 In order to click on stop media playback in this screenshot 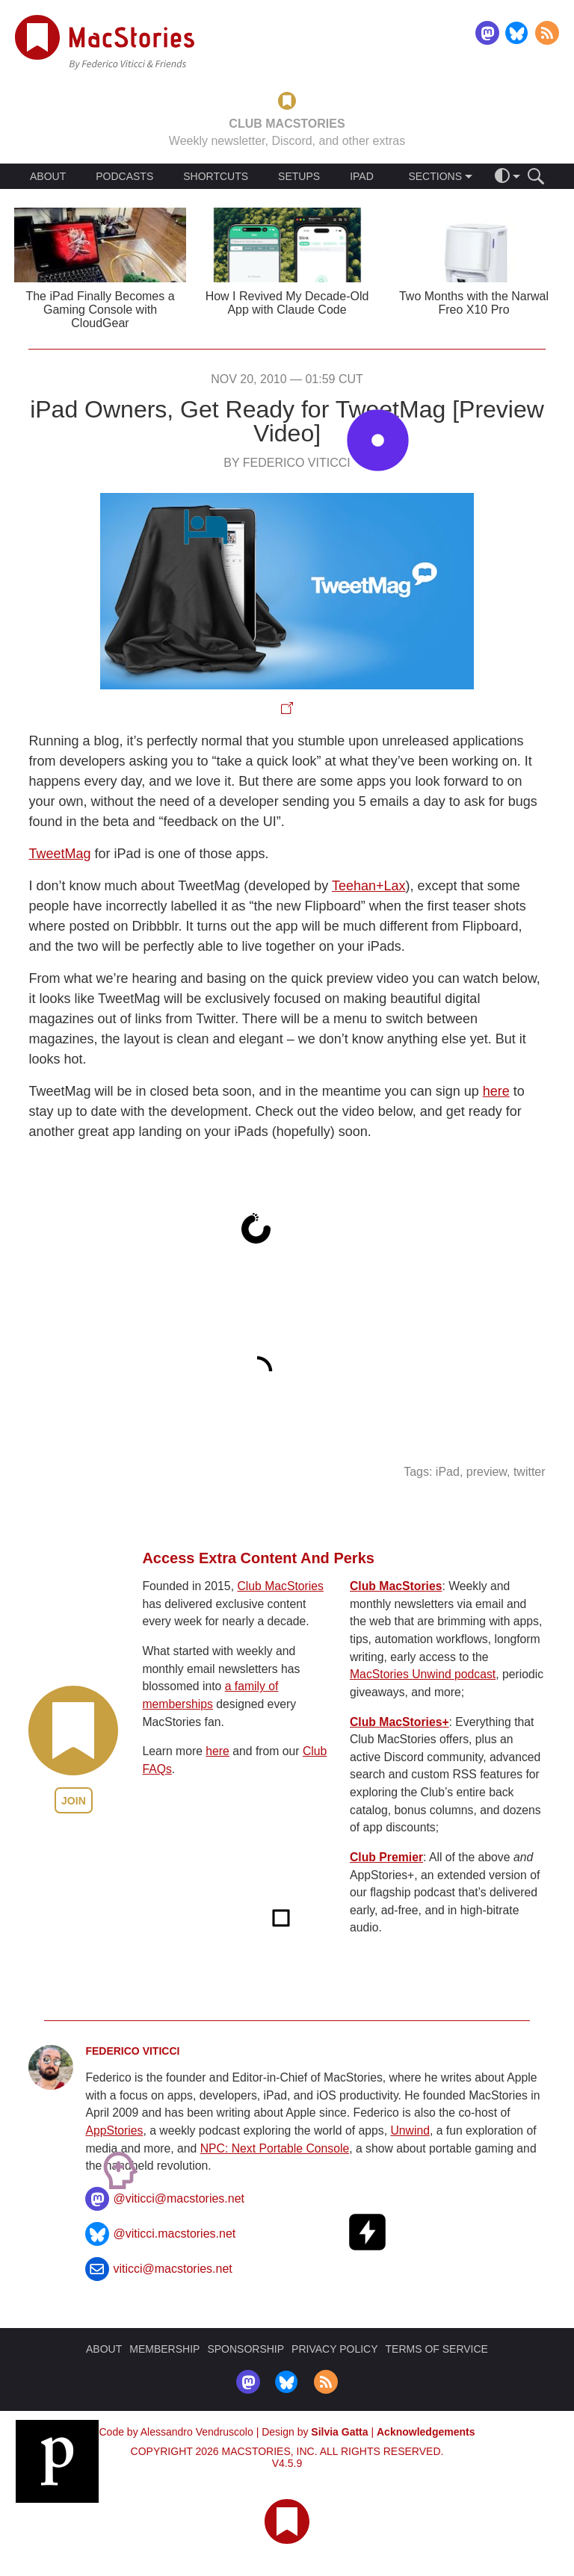, I will do `click(281, 1918)`.